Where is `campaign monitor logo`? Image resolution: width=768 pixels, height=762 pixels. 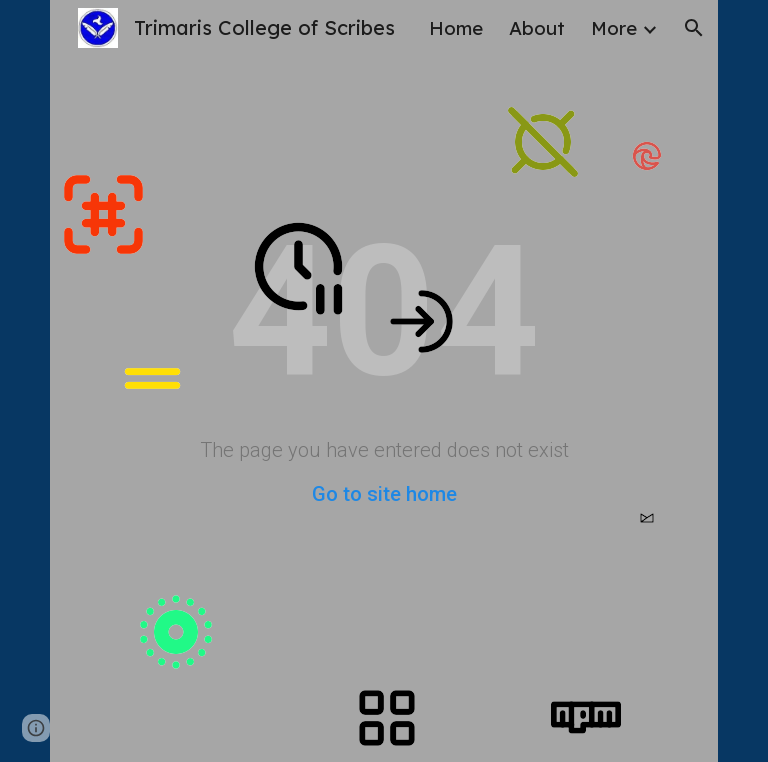
campaign monitor logo is located at coordinates (647, 518).